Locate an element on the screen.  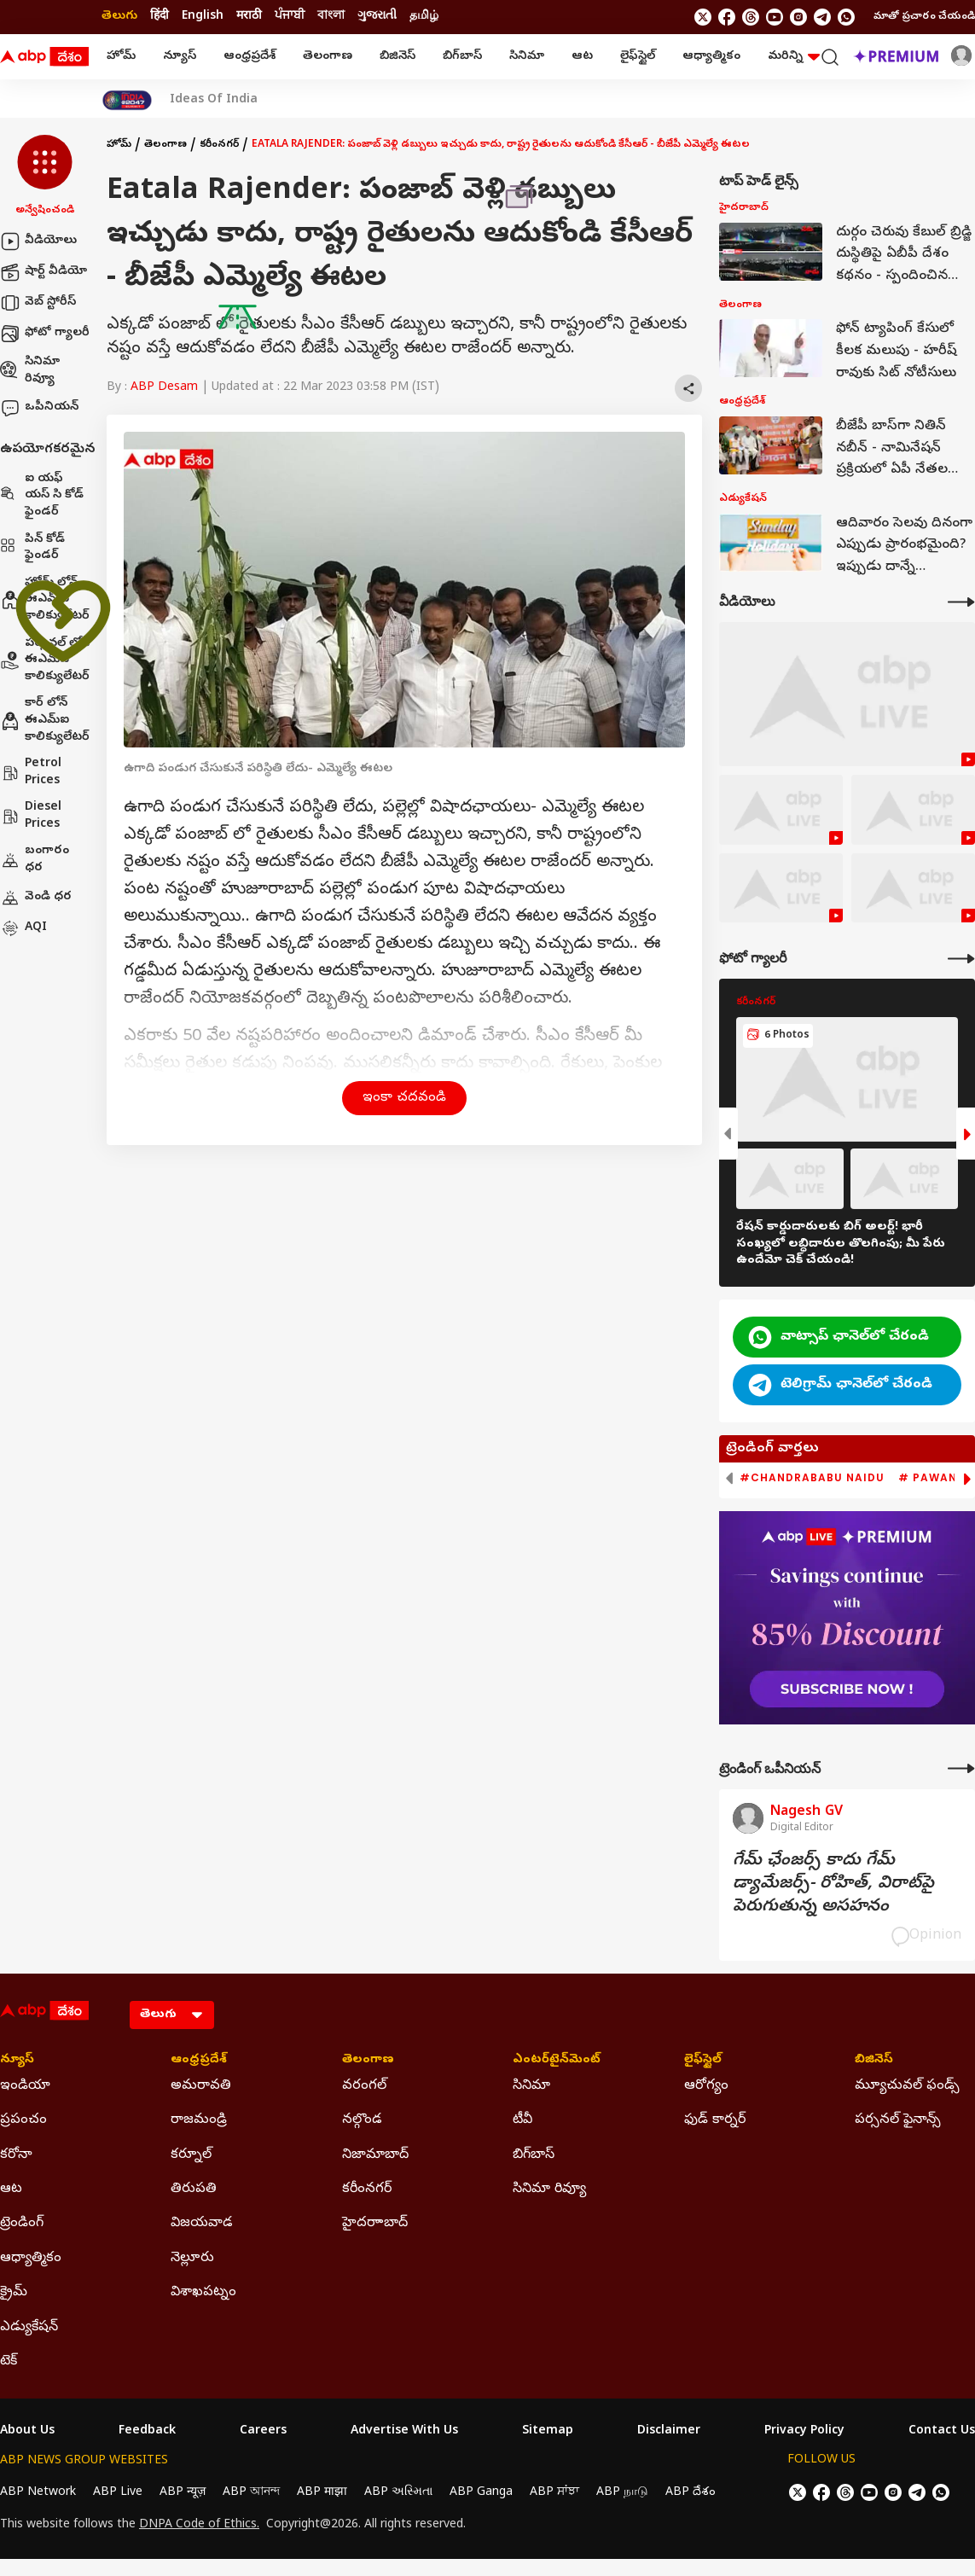
view stacked cards or layers is located at coordinates (519, 196).